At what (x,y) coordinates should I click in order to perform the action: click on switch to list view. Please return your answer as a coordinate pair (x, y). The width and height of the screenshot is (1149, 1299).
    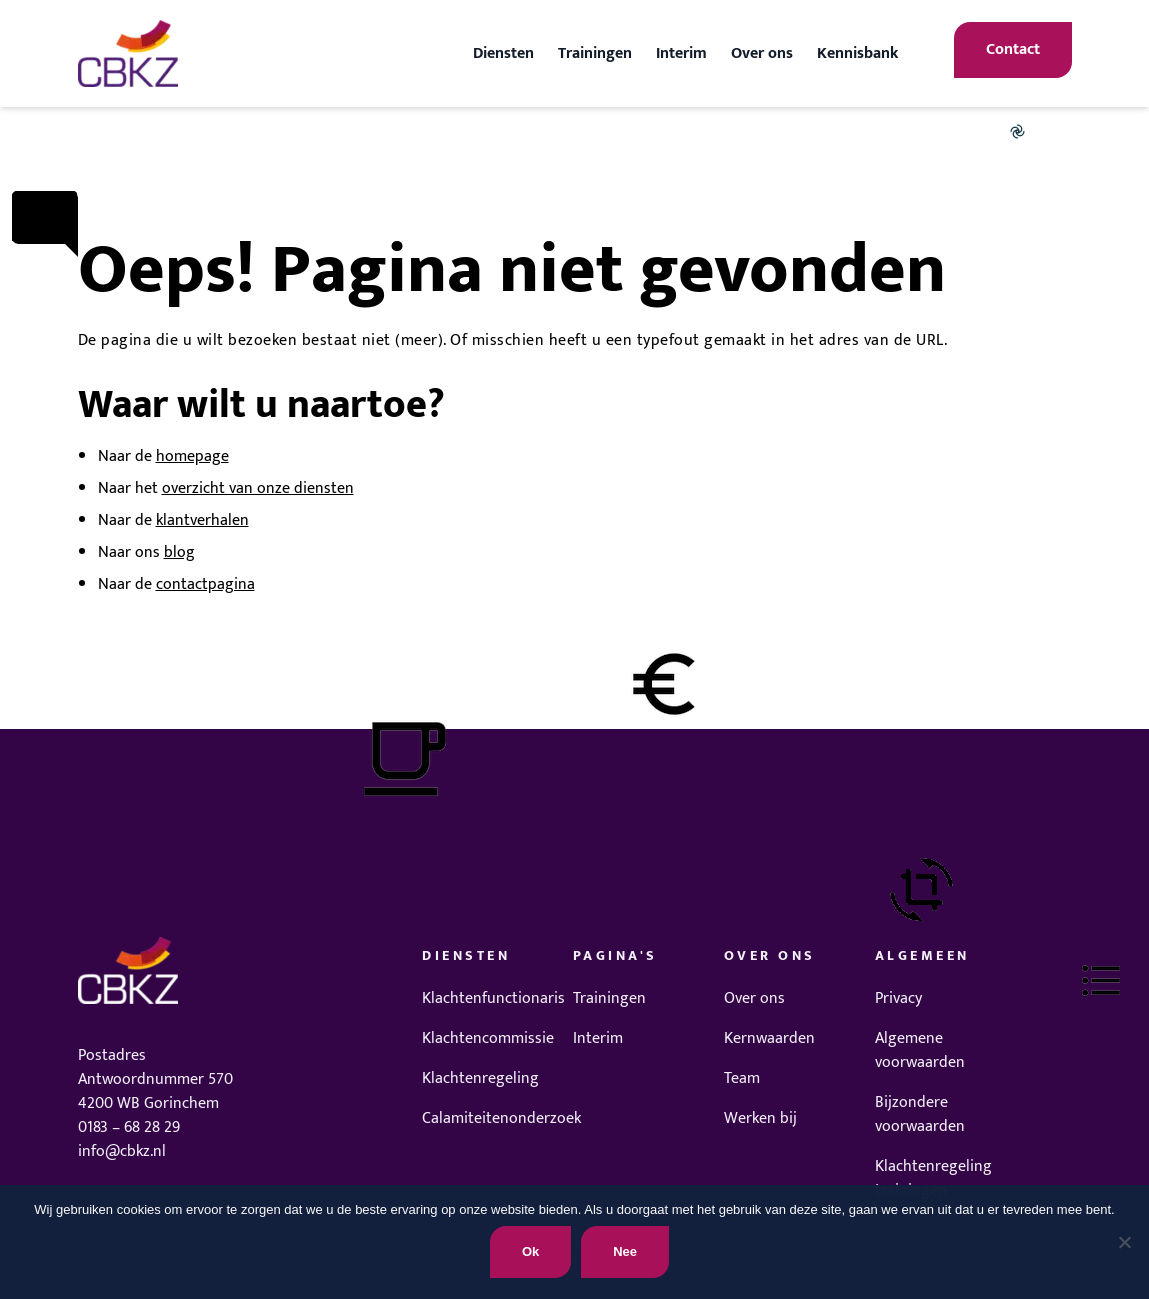
    Looking at the image, I should click on (1101, 980).